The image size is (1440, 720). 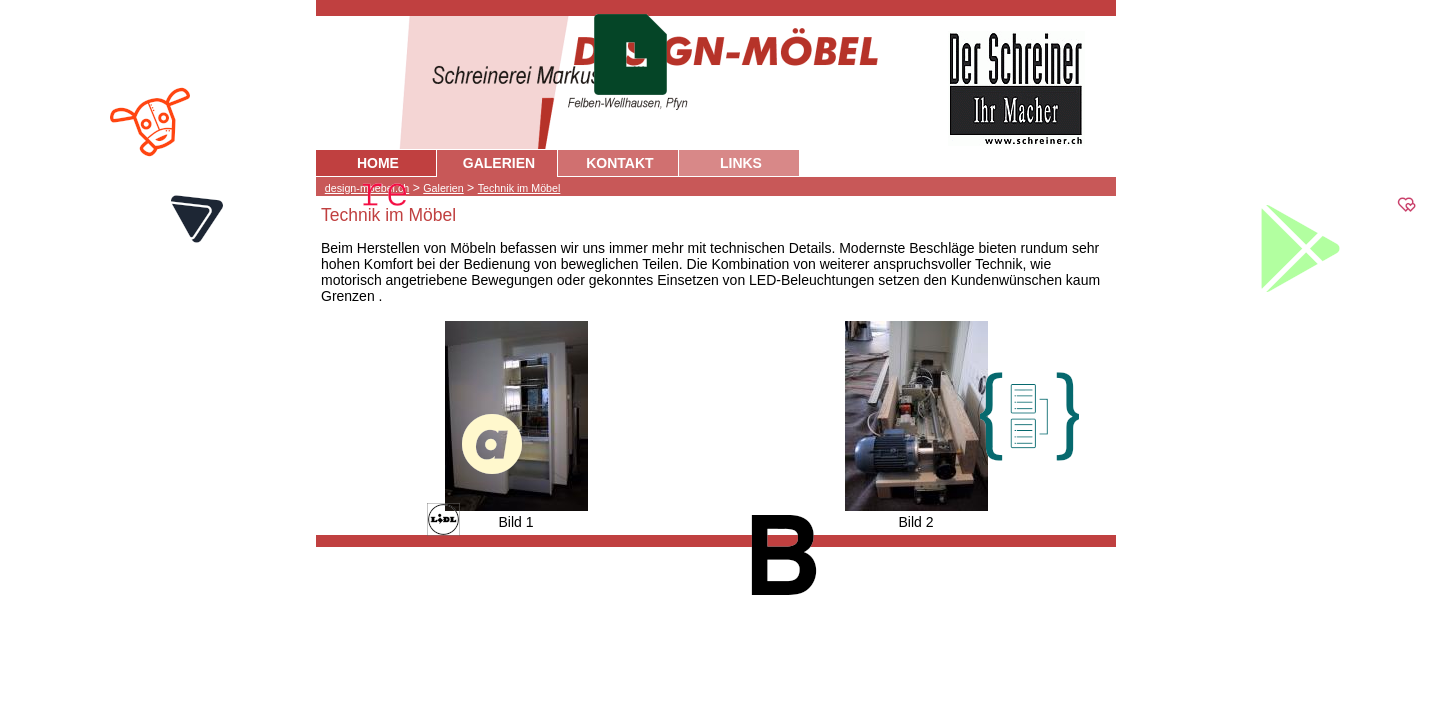 I want to click on open ProtonVPN app, so click(x=197, y=219).